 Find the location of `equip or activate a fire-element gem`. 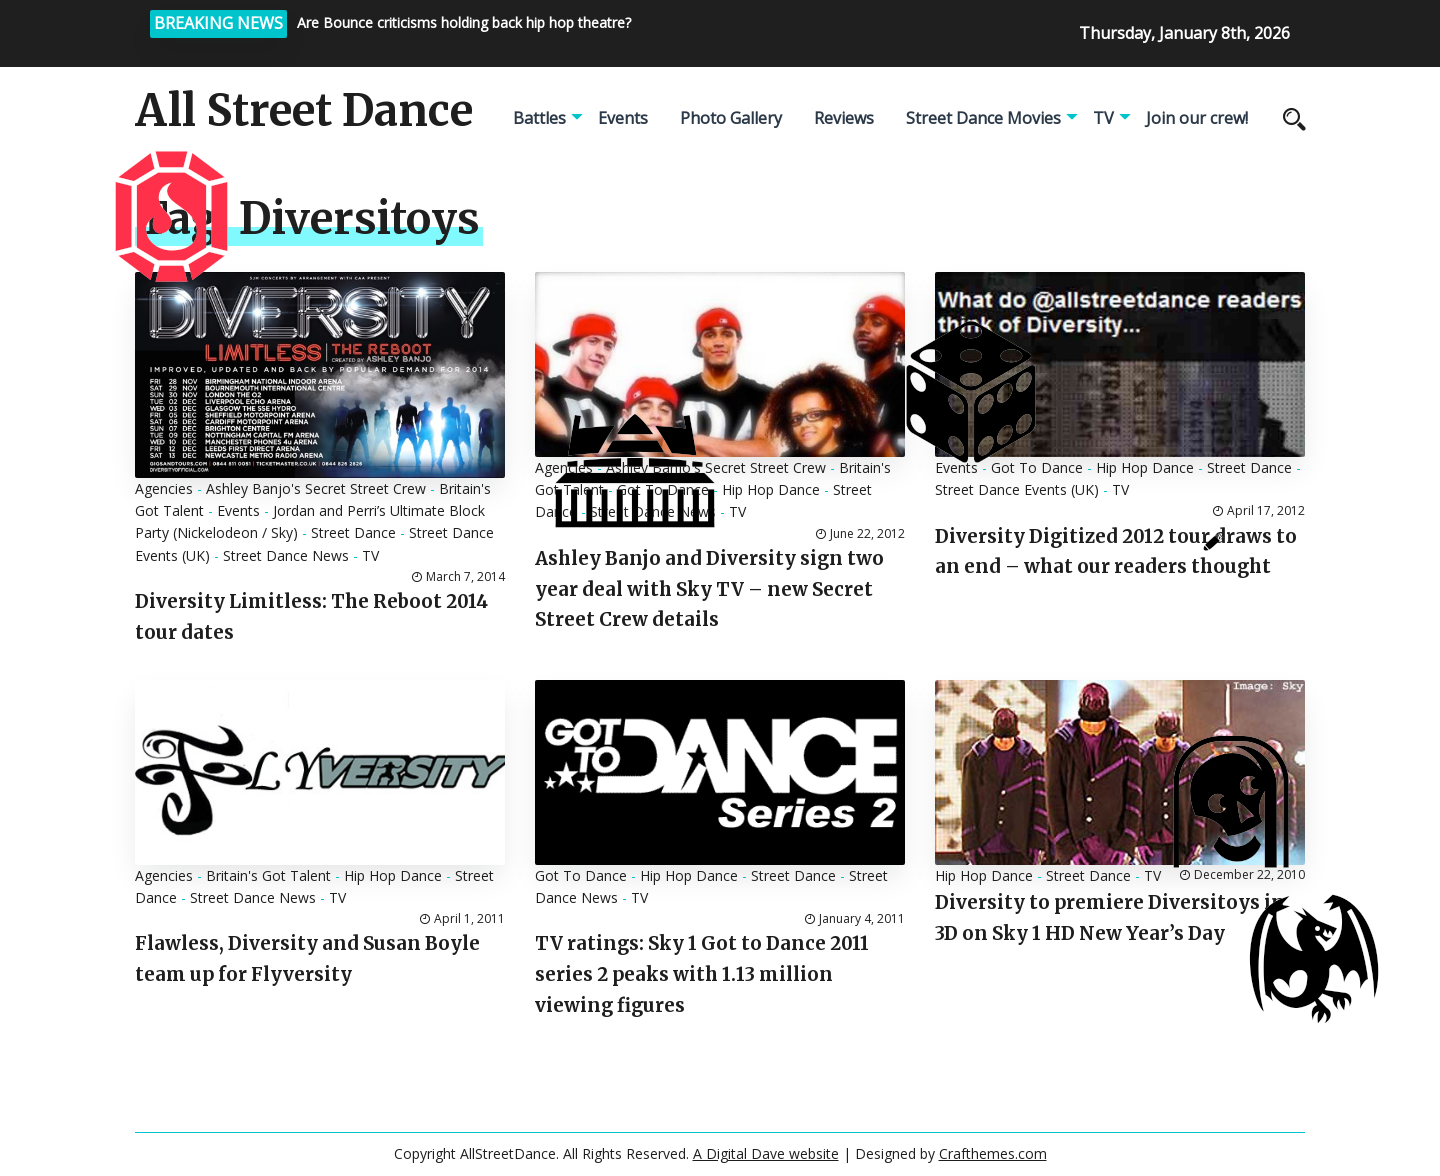

equip or activate a fire-element gem is located at coordinates (171, 216).